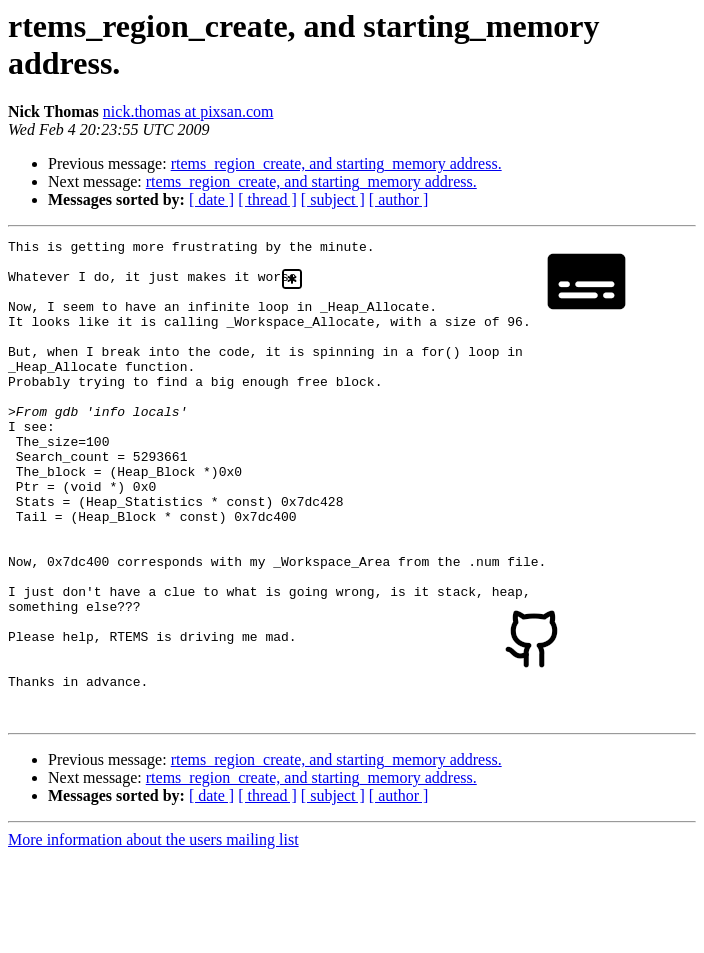 The width and height of the screenshot is (704, 953). What do you see at coordinates (534, 639) in the screenshot?
I see `view project on github` at bounding box center [534, 639].